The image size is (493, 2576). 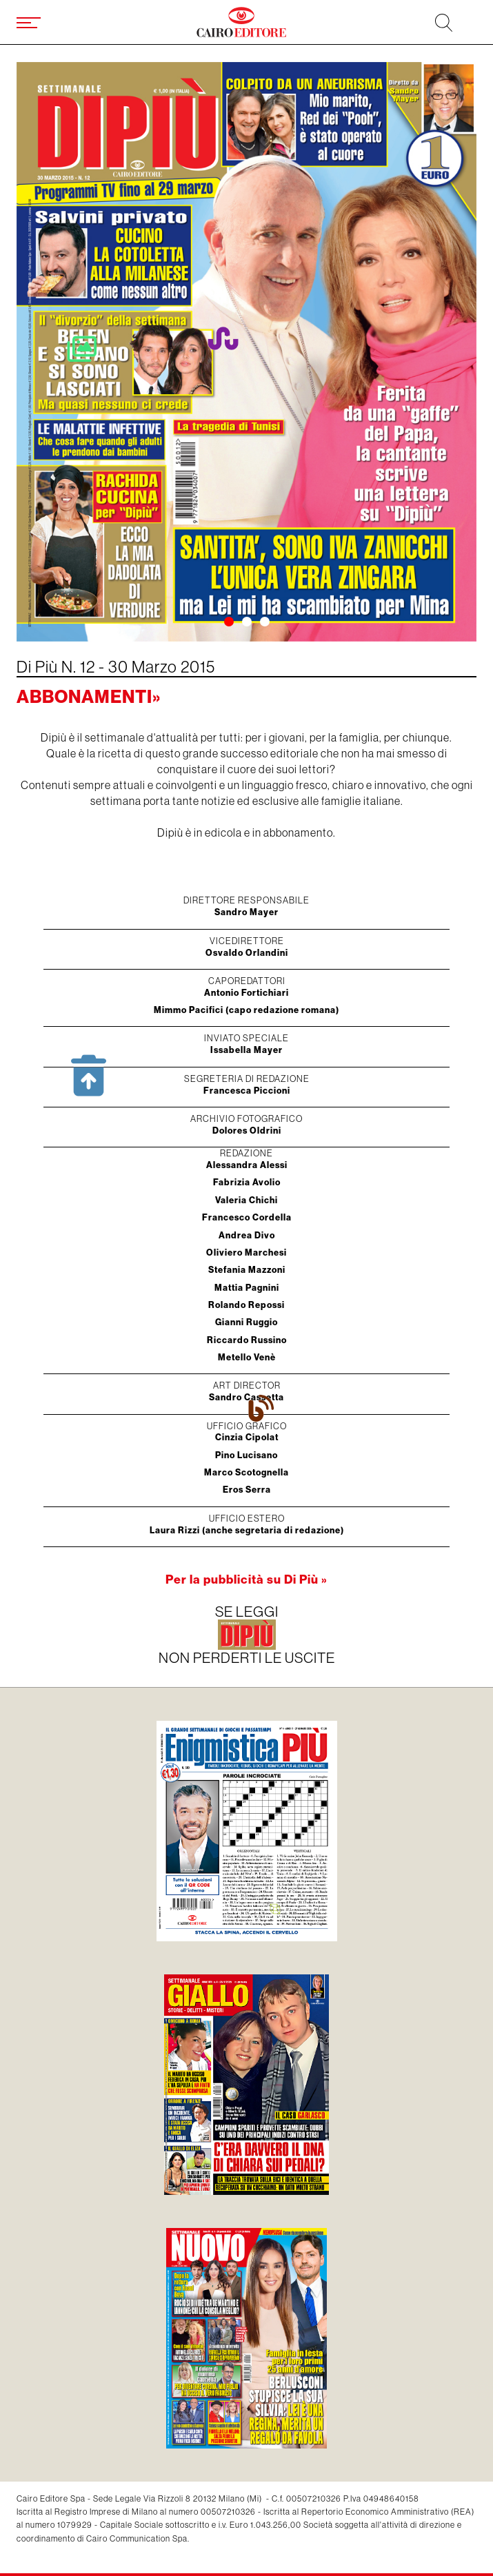 What do you see at coordinates (88, 1076) in the screenshot?
I see `restore item from trash` at bounding box center [88, 1076].